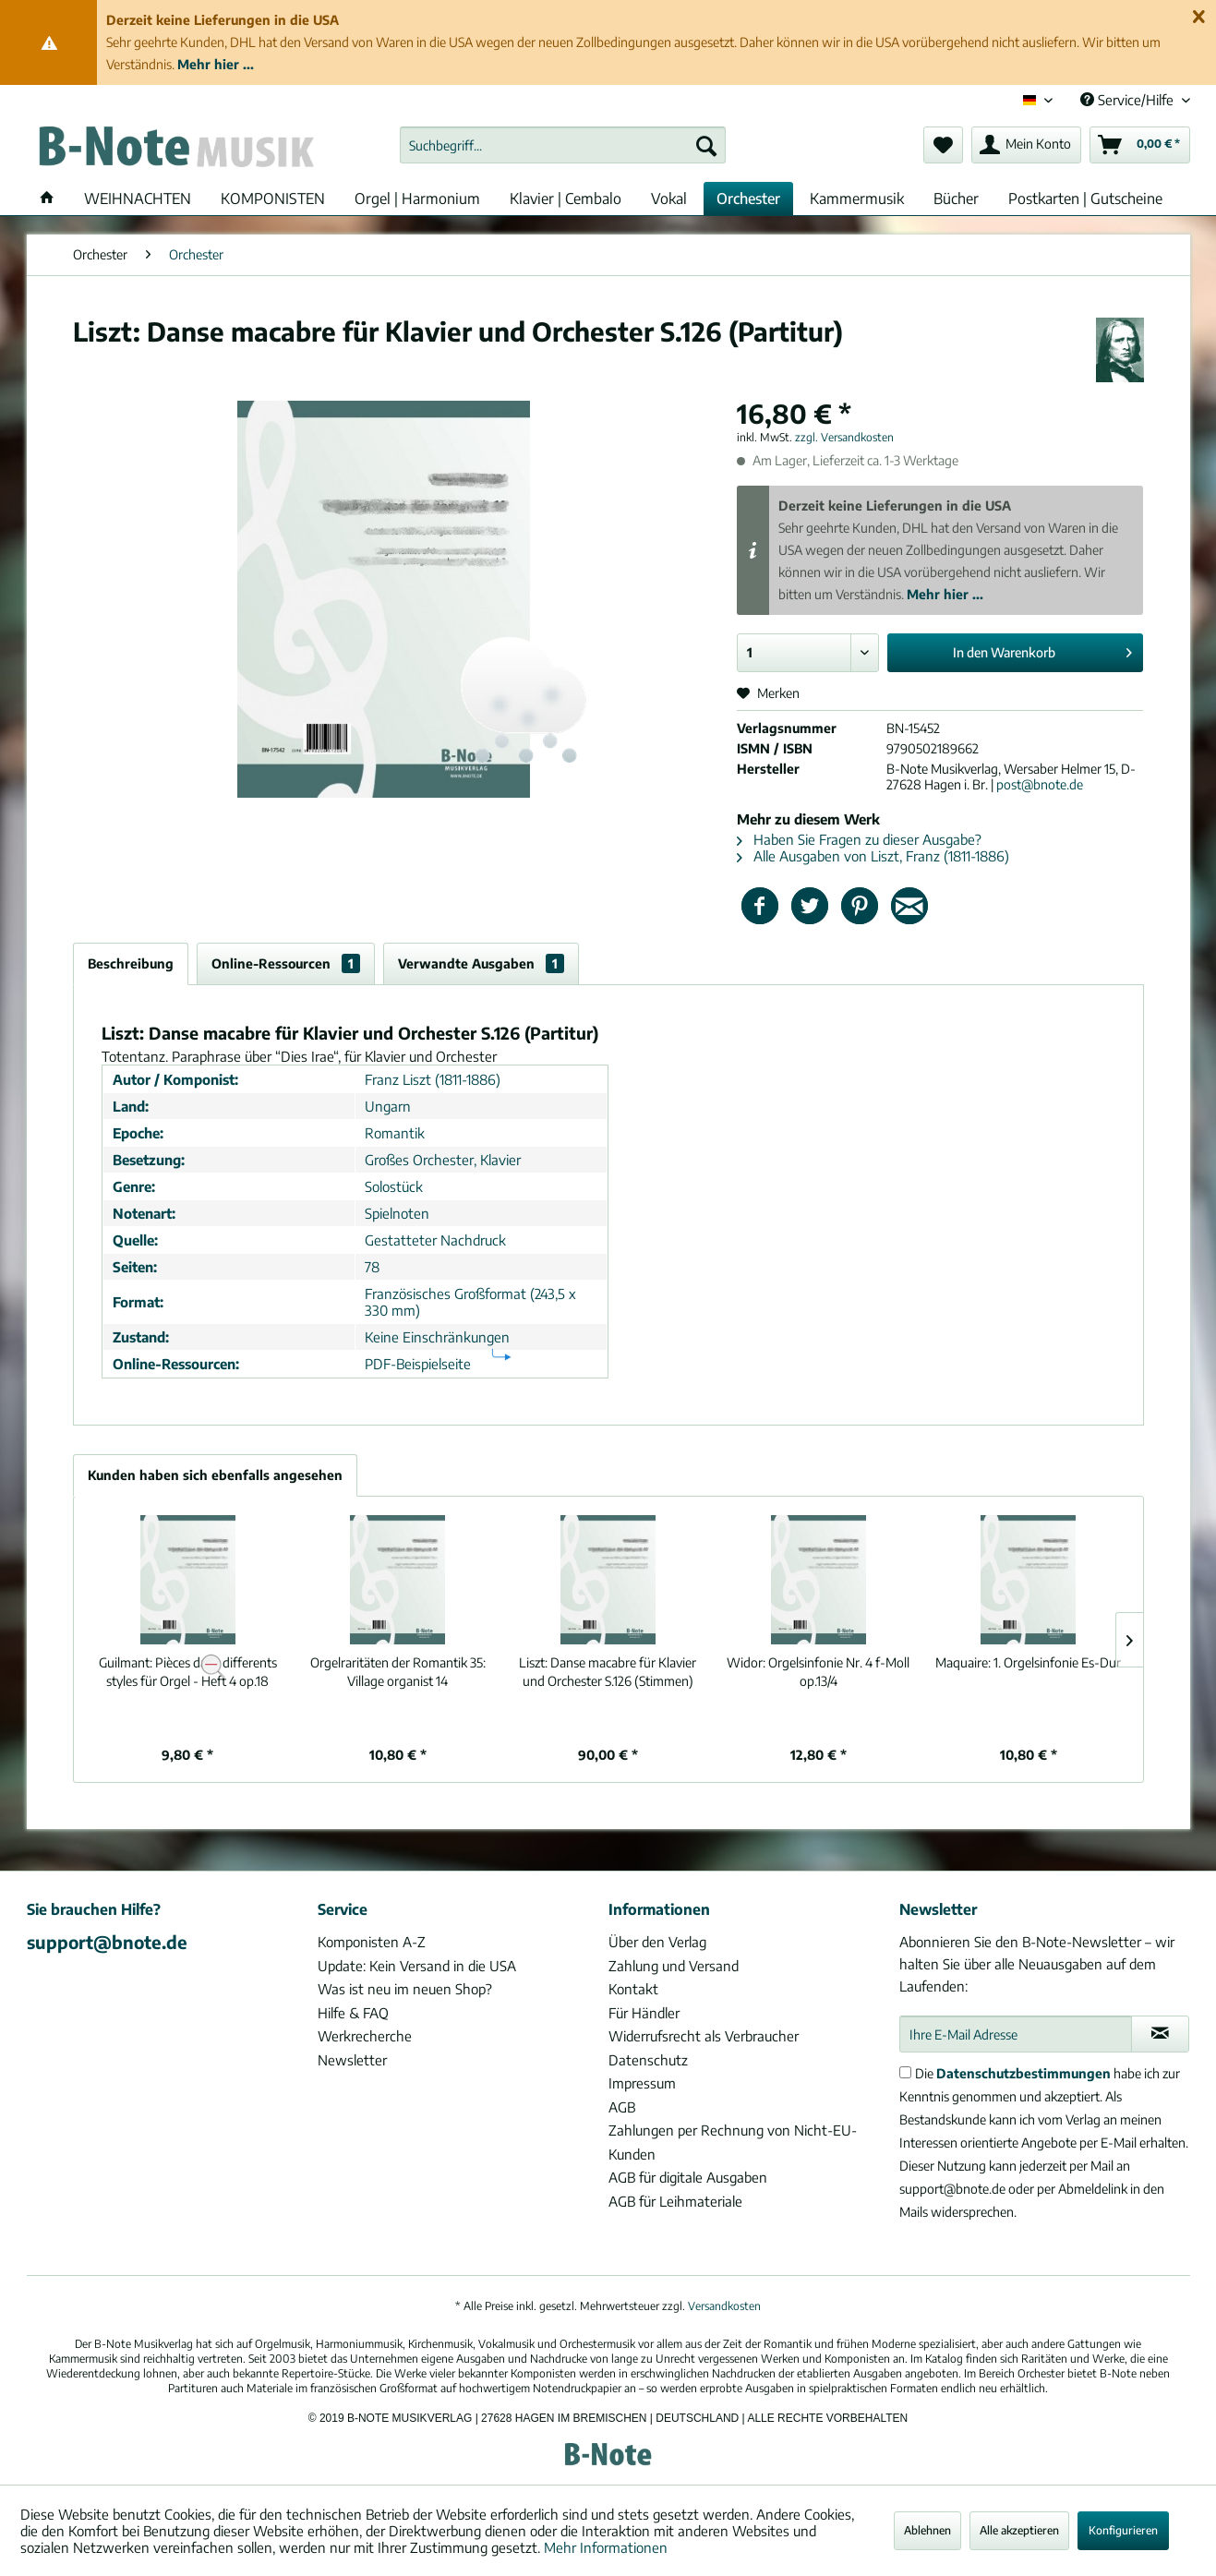 Image resolution: width=1216 pixels, height=2576 pixels. What do you see at coordinates (501, 1353) in the screenshot?
I see `forward an email message` at bounding box center [501, 1353].